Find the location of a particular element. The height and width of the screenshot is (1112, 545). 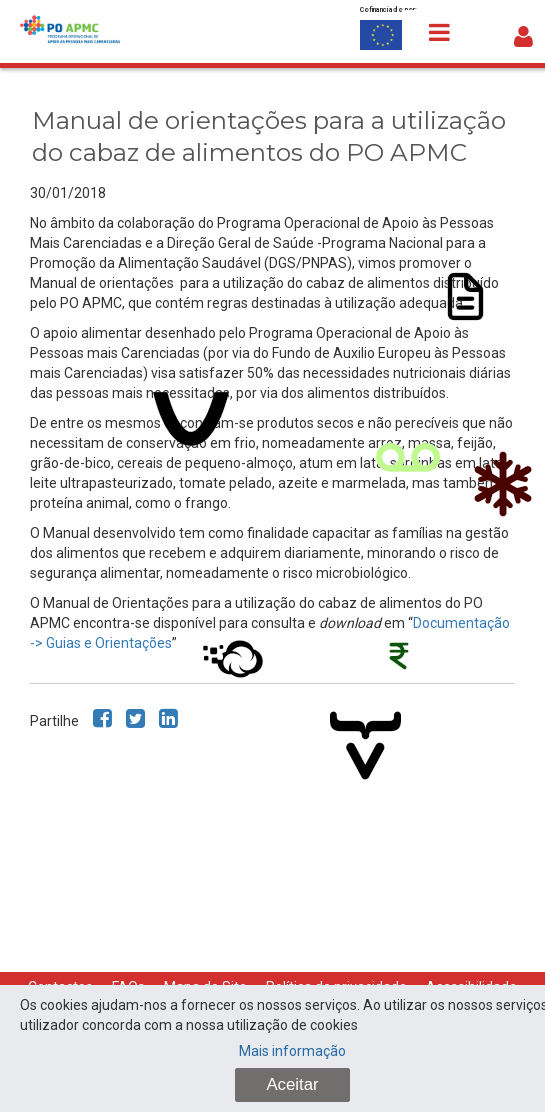

view document or text file is located at coordinates (465, 296).